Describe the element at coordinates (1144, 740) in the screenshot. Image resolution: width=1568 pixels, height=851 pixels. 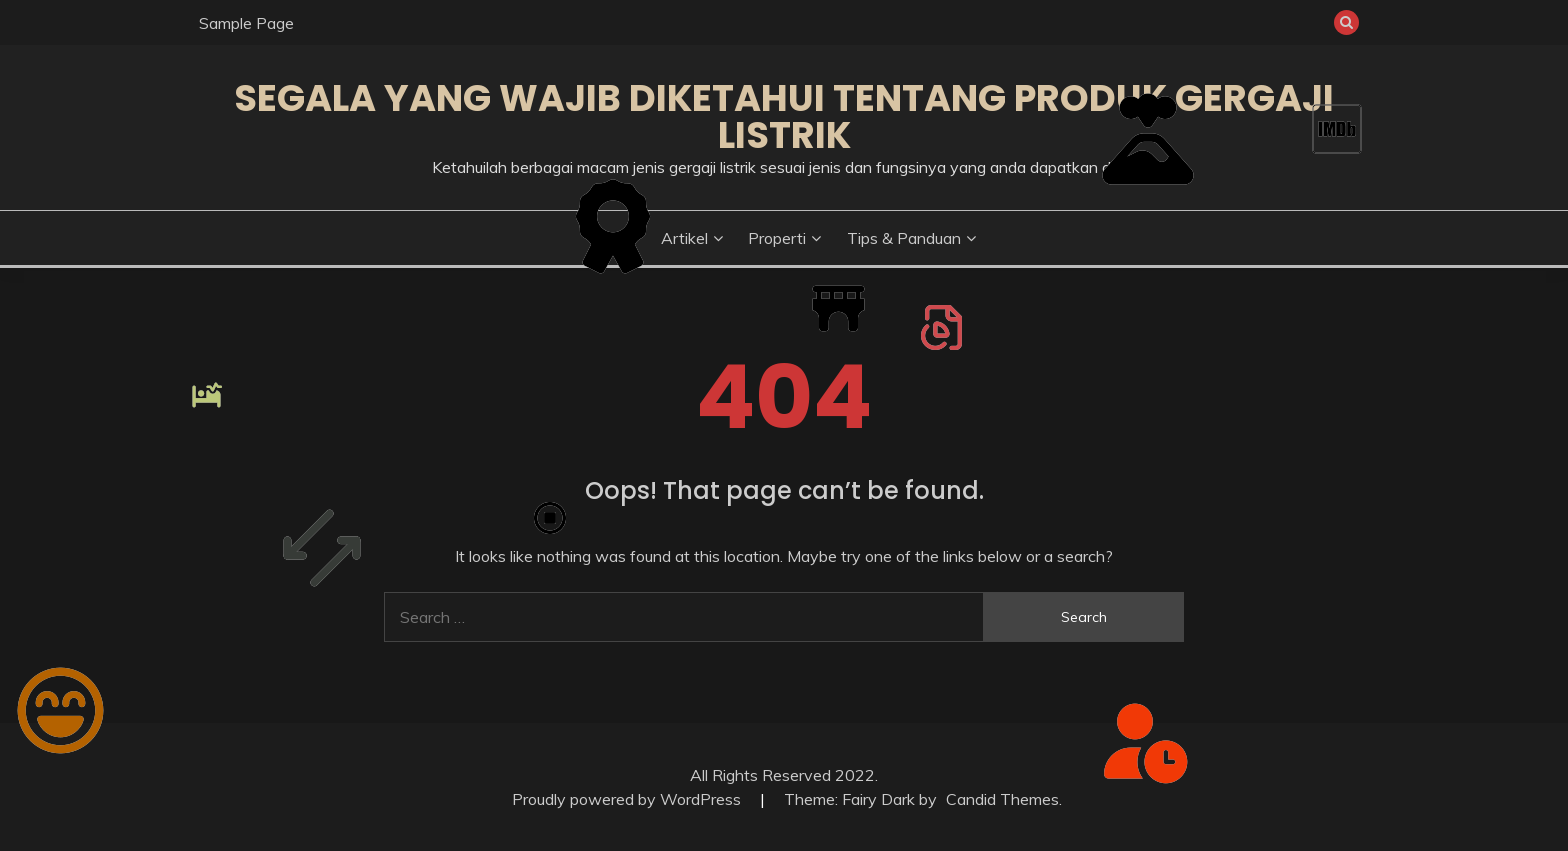
I see `view user's activity history or time log` at that location.